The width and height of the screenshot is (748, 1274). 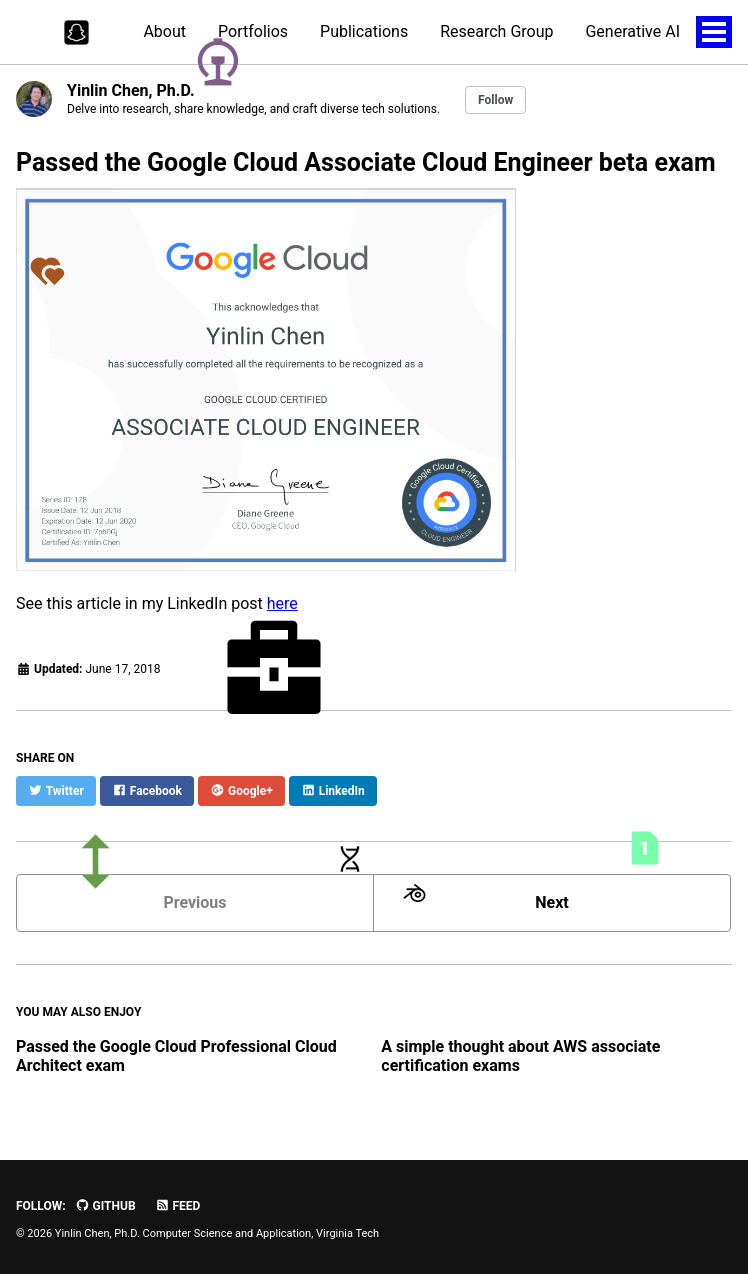 I want to click on open Blender 3D modeling software, so click(x=414, y=893).